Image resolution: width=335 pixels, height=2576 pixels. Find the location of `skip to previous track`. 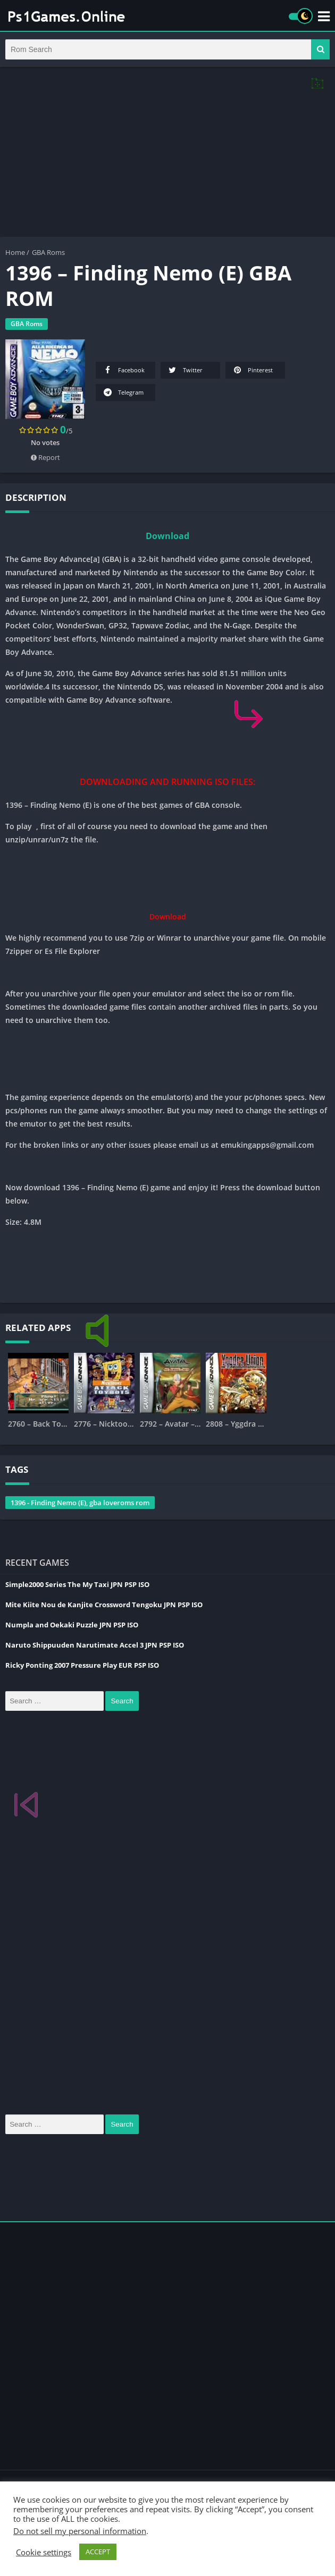

skip to previous track is located at coordinates (26, 1805).